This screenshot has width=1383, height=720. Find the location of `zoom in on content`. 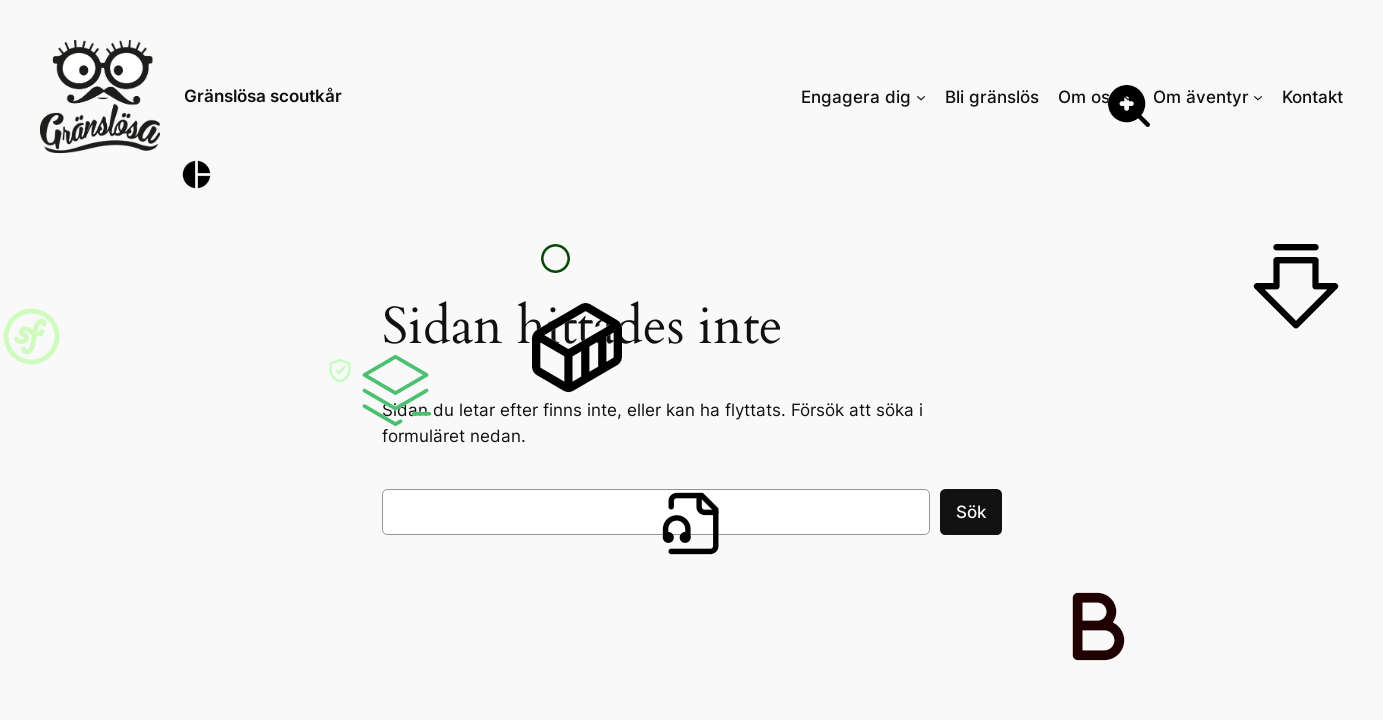

zoom in on content is located at coordinates (1129, 106).